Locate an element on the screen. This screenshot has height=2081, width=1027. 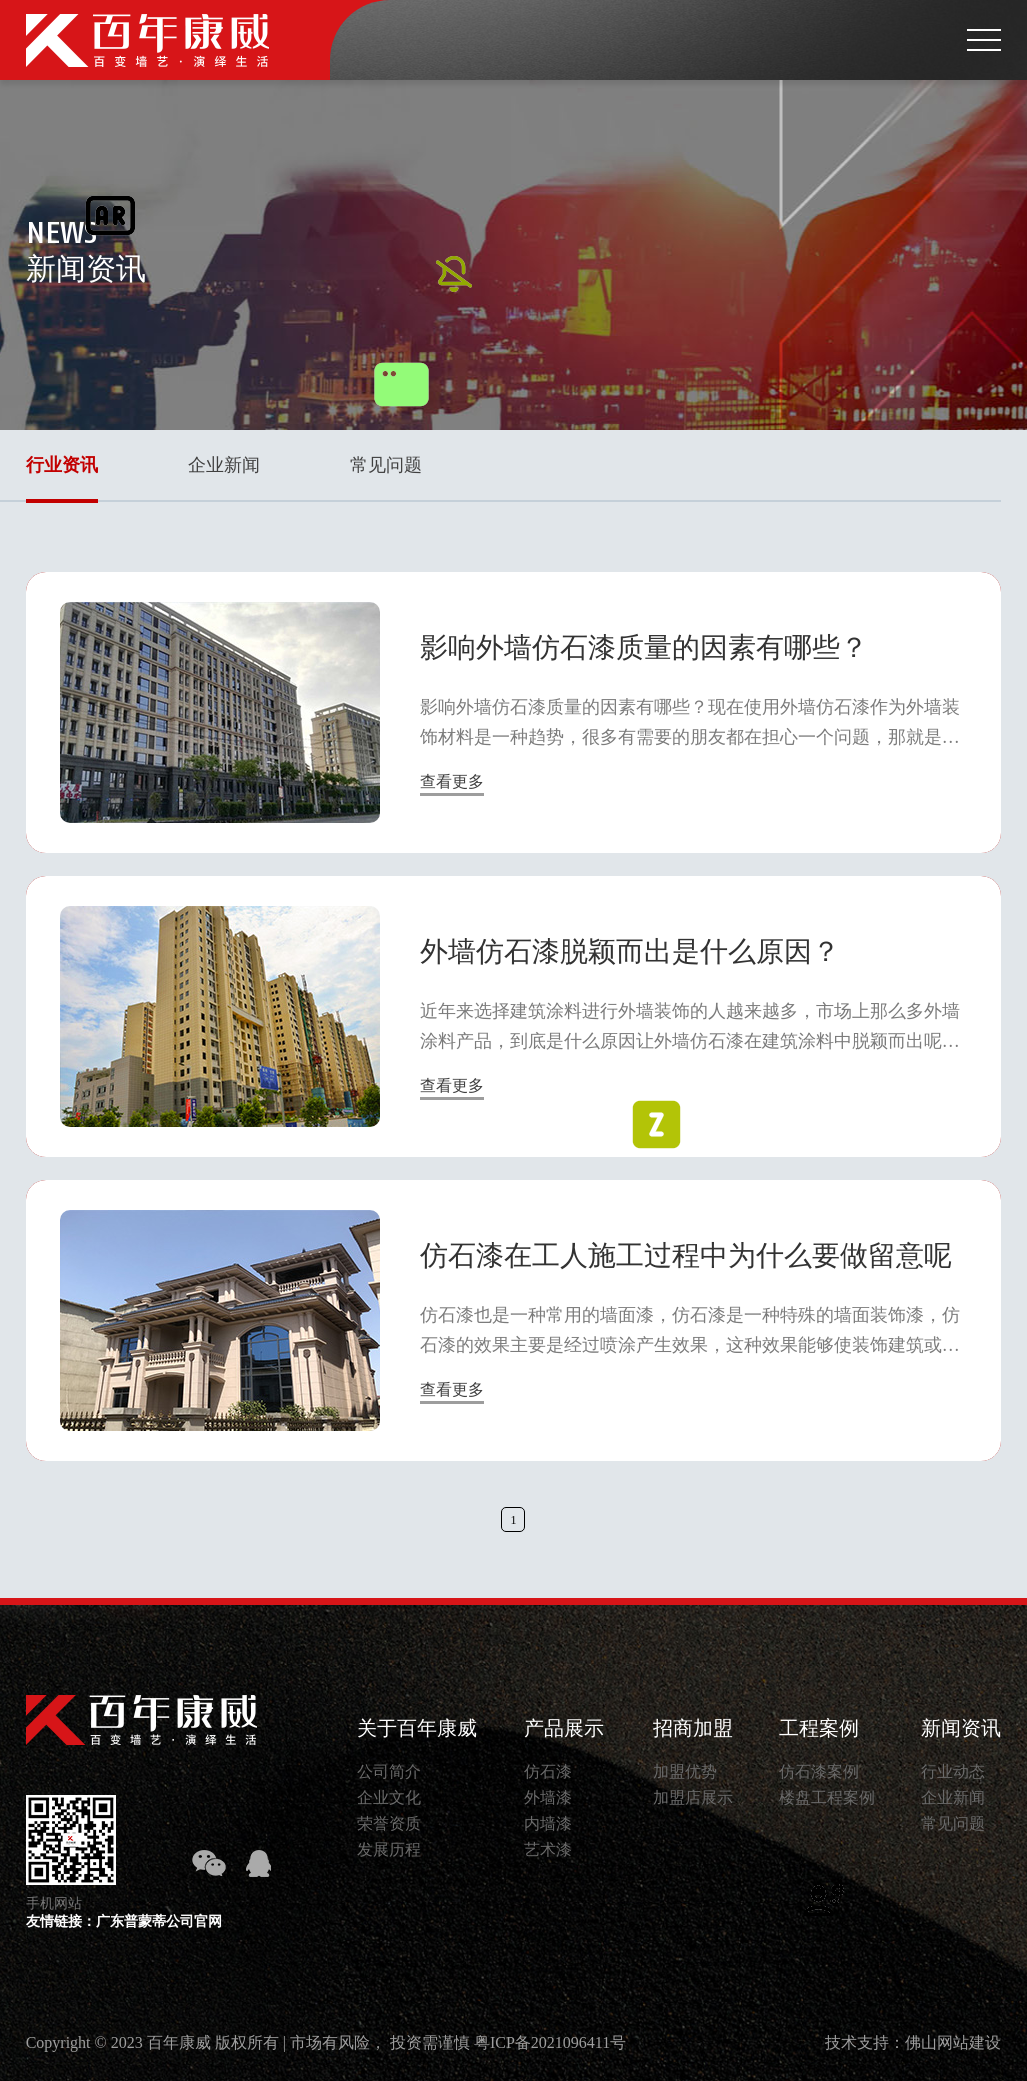
access engineering or technical settings is located at coordinates (824, 1900).